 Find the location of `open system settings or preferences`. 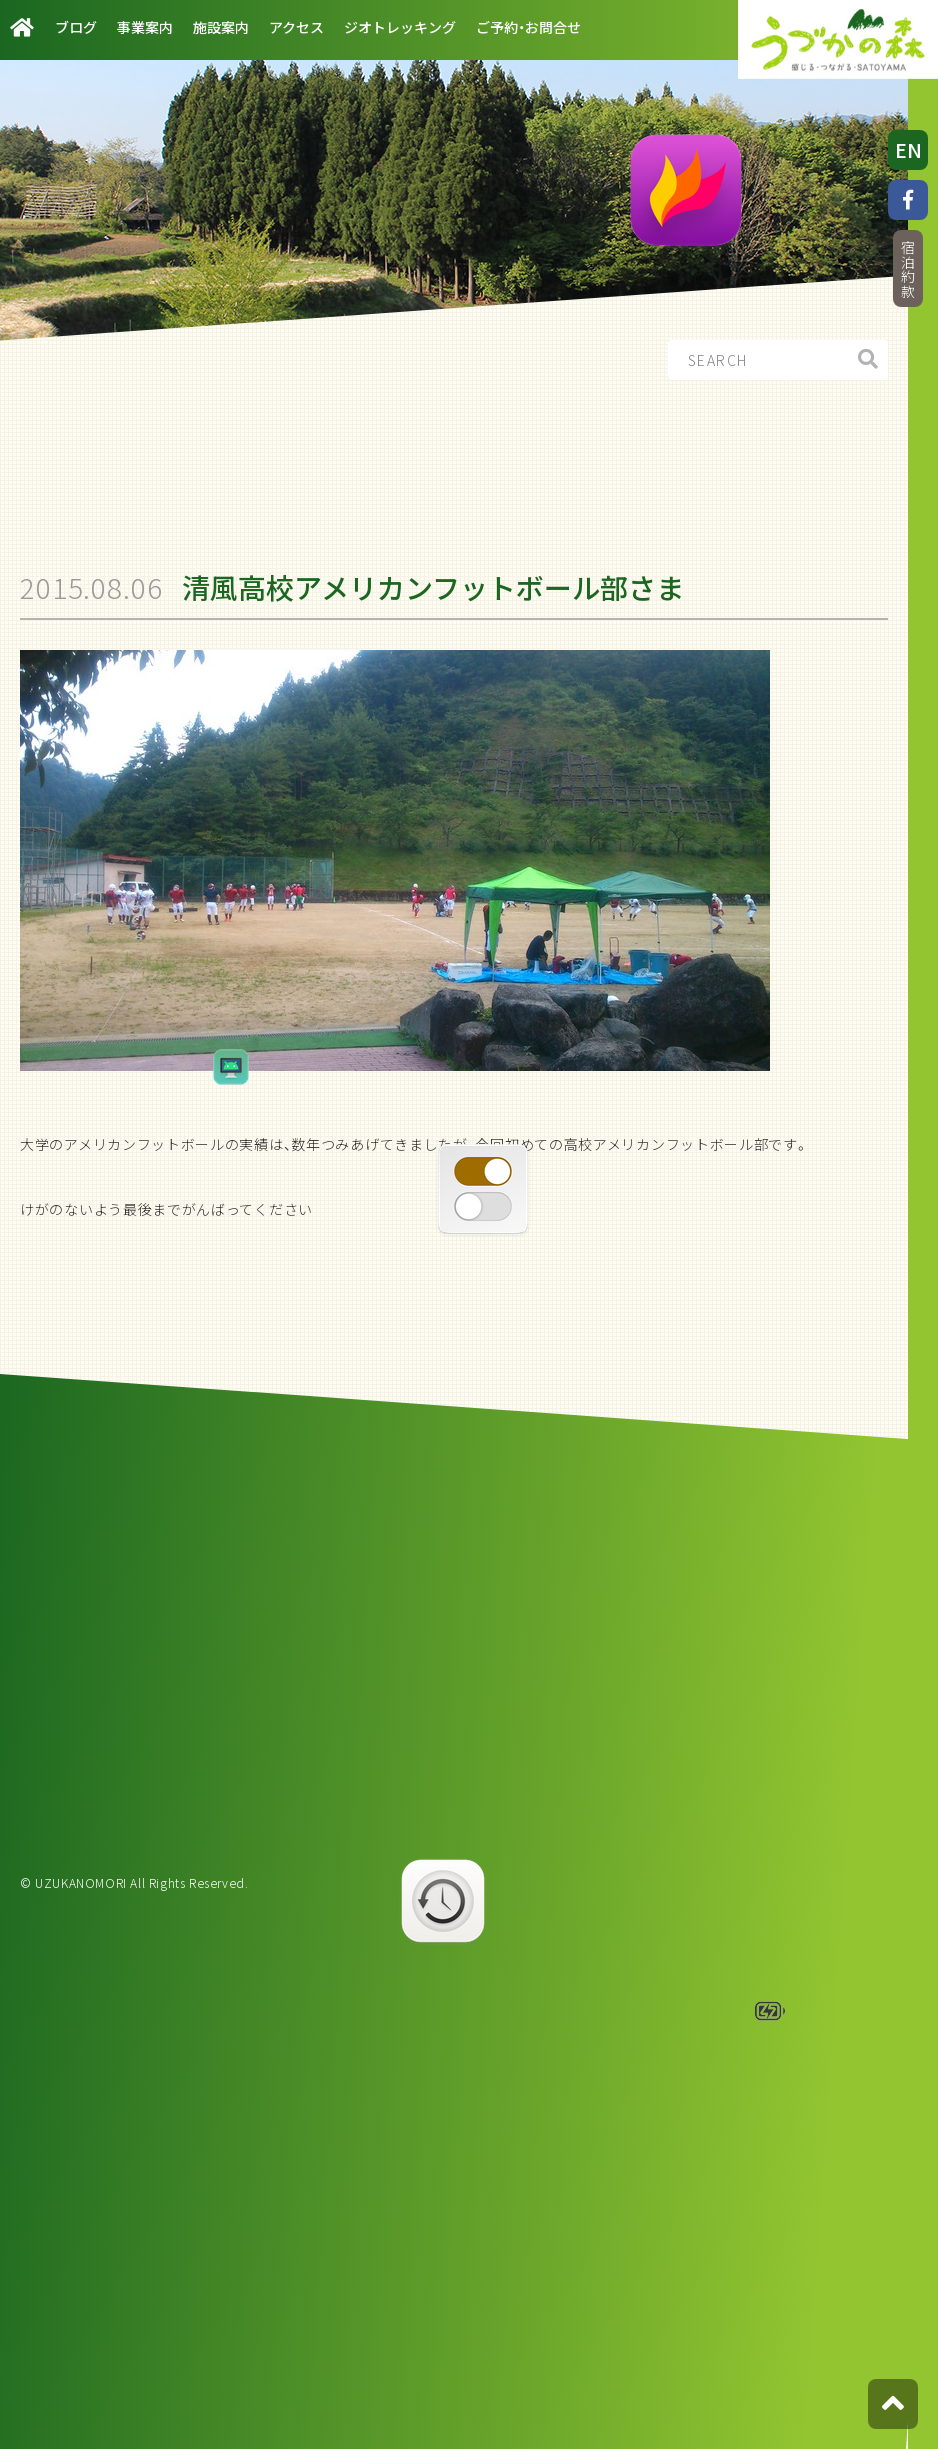

open system settings or preferences is located at coordinates (483, 1189).